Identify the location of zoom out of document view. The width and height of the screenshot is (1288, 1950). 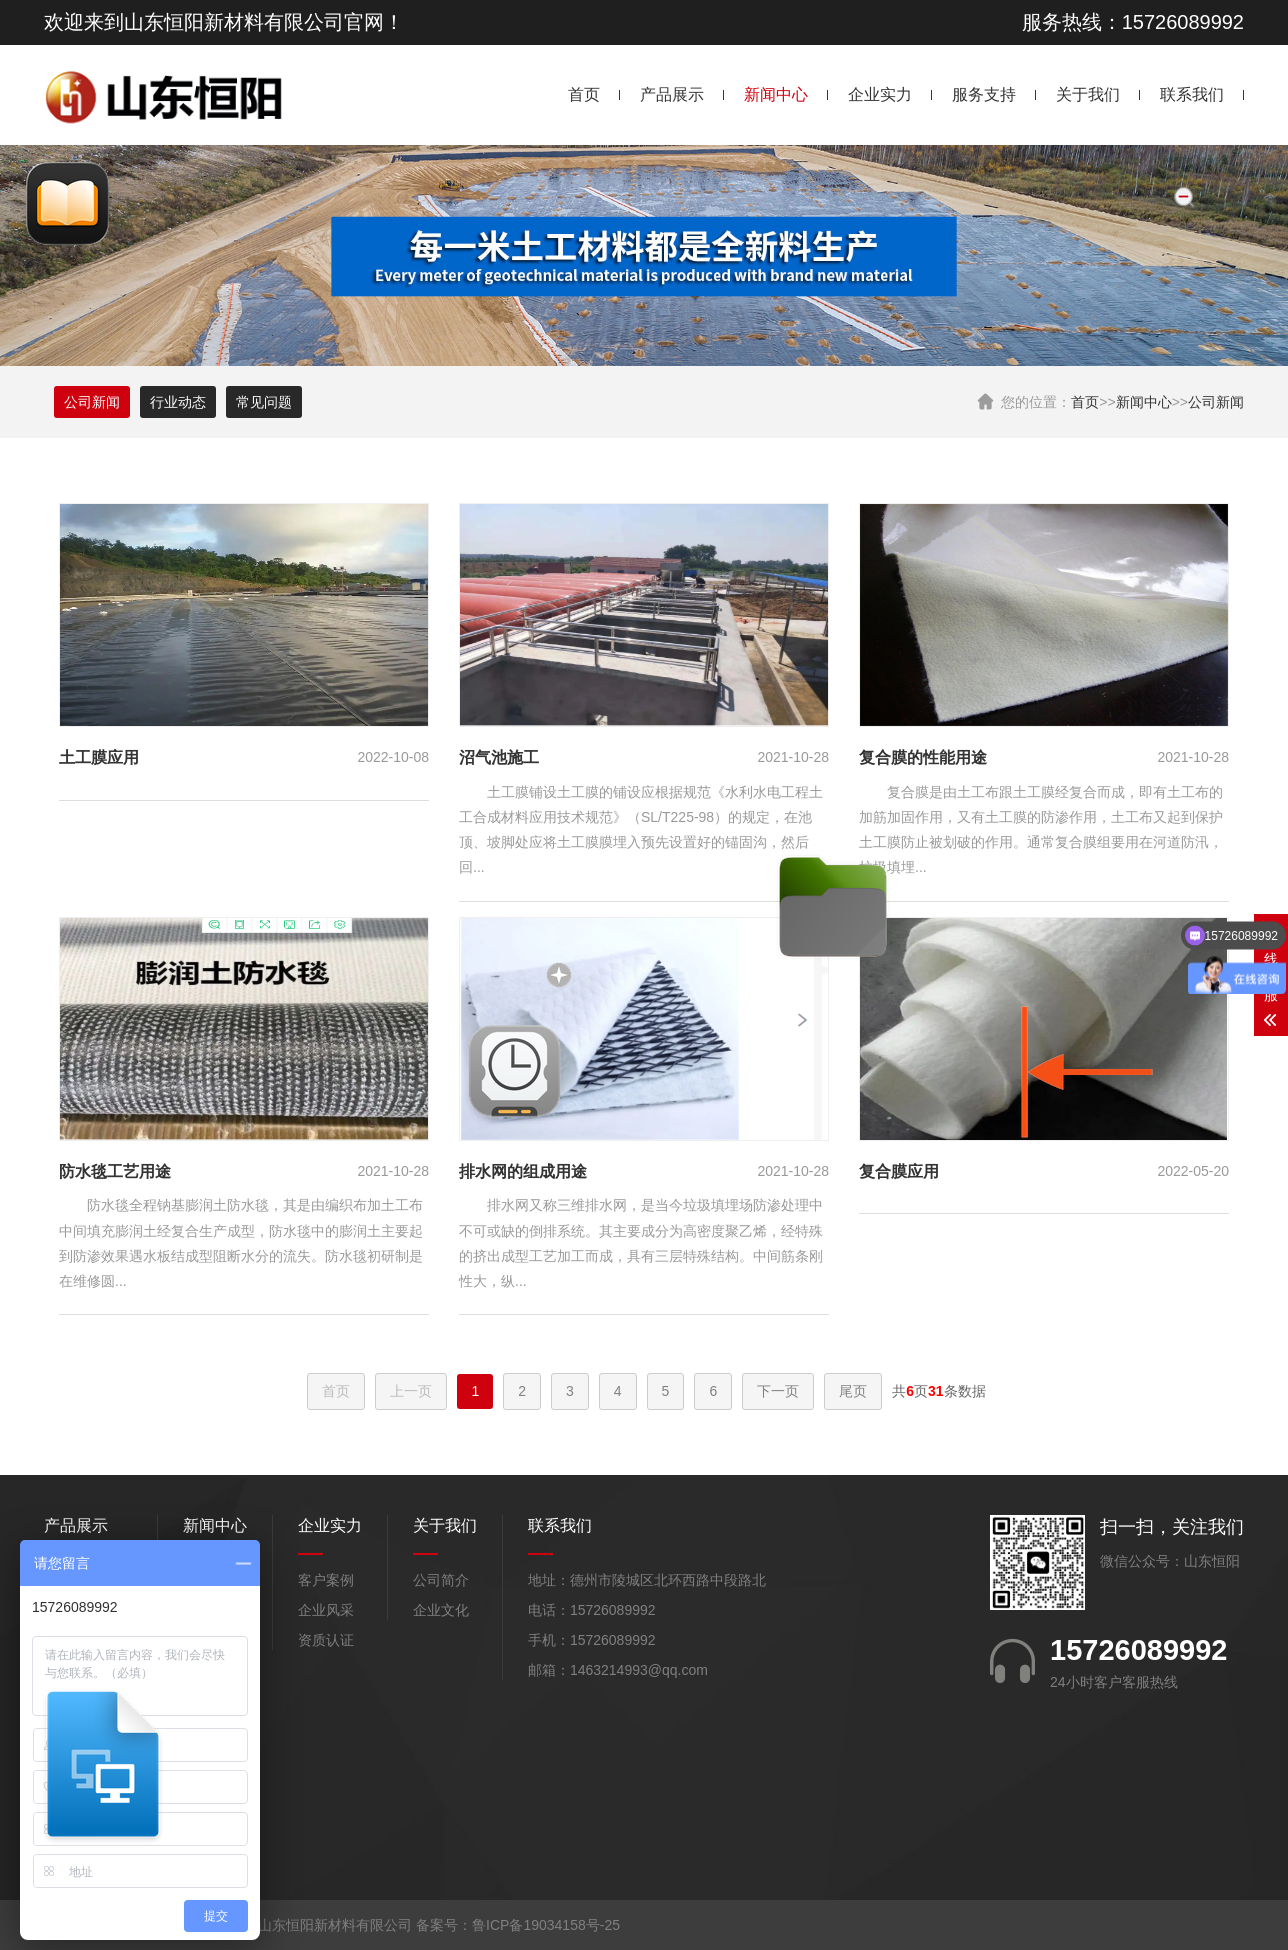
(1184, 197).